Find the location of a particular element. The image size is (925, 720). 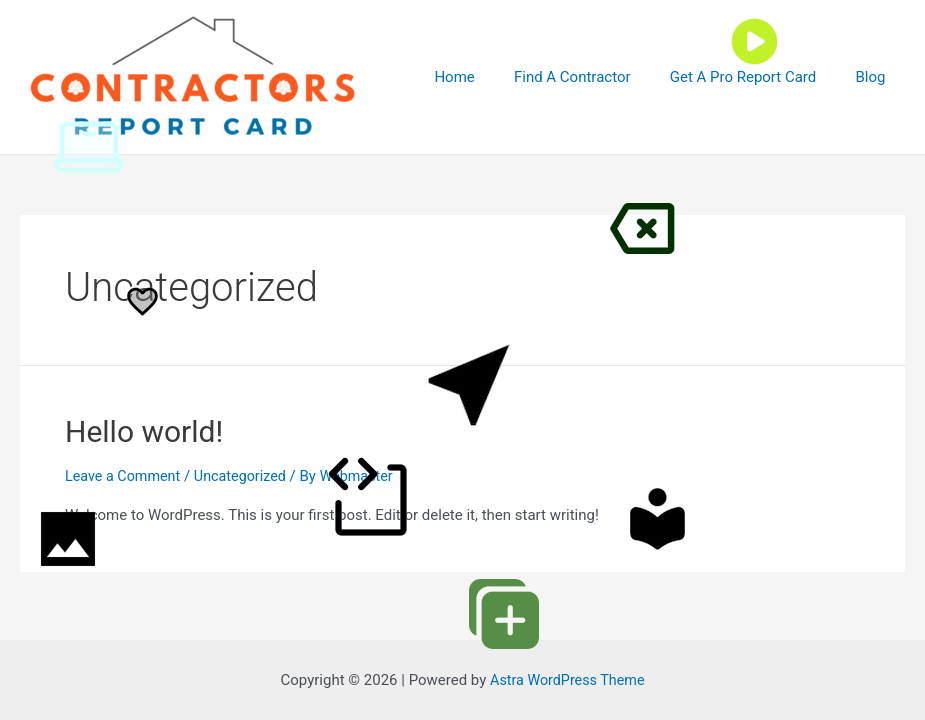

view photos or images is located at coordinates (68, 539).